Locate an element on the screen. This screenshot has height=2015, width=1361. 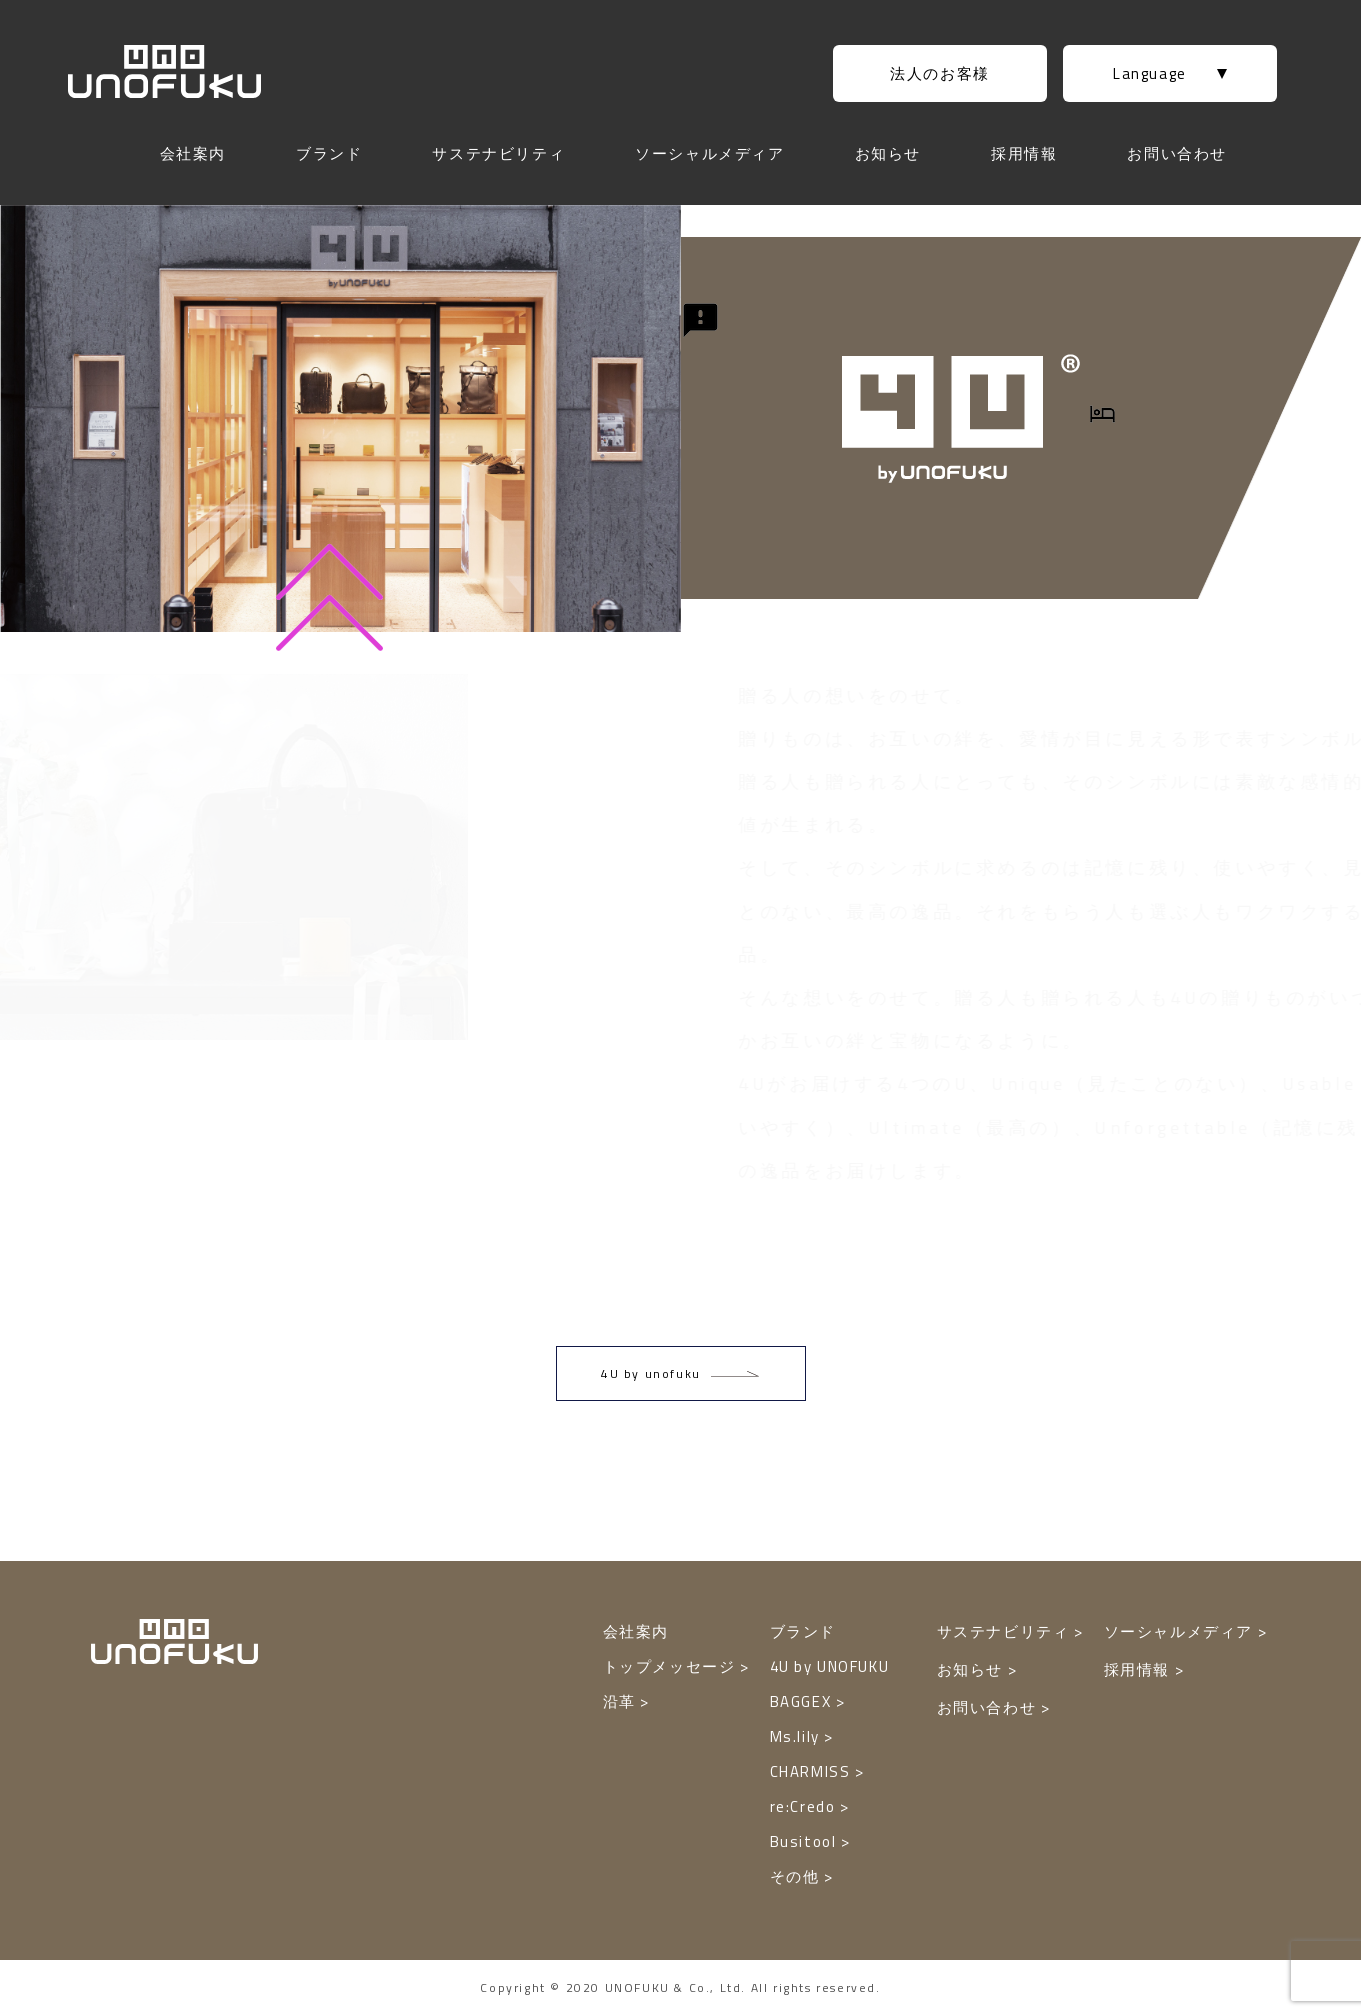
collapse or minimize an expanded section is located at coordinates (329, 602).